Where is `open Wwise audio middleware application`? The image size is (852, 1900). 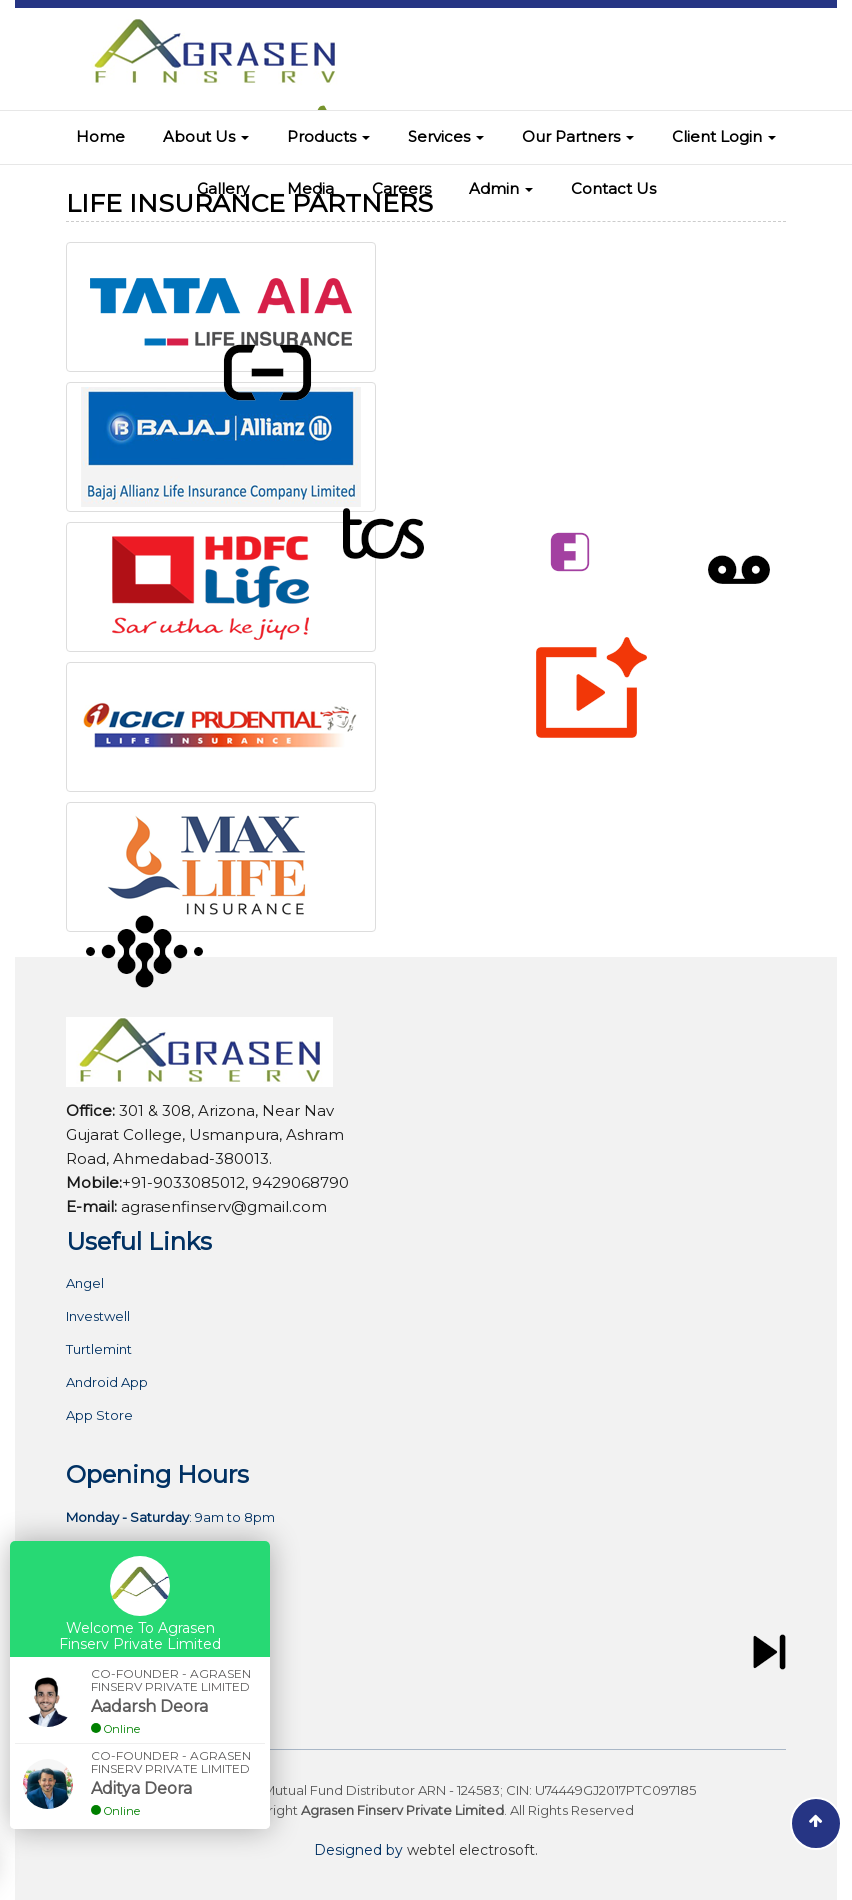
open Wwise audio middleware application is located at coordinates (144, 951).